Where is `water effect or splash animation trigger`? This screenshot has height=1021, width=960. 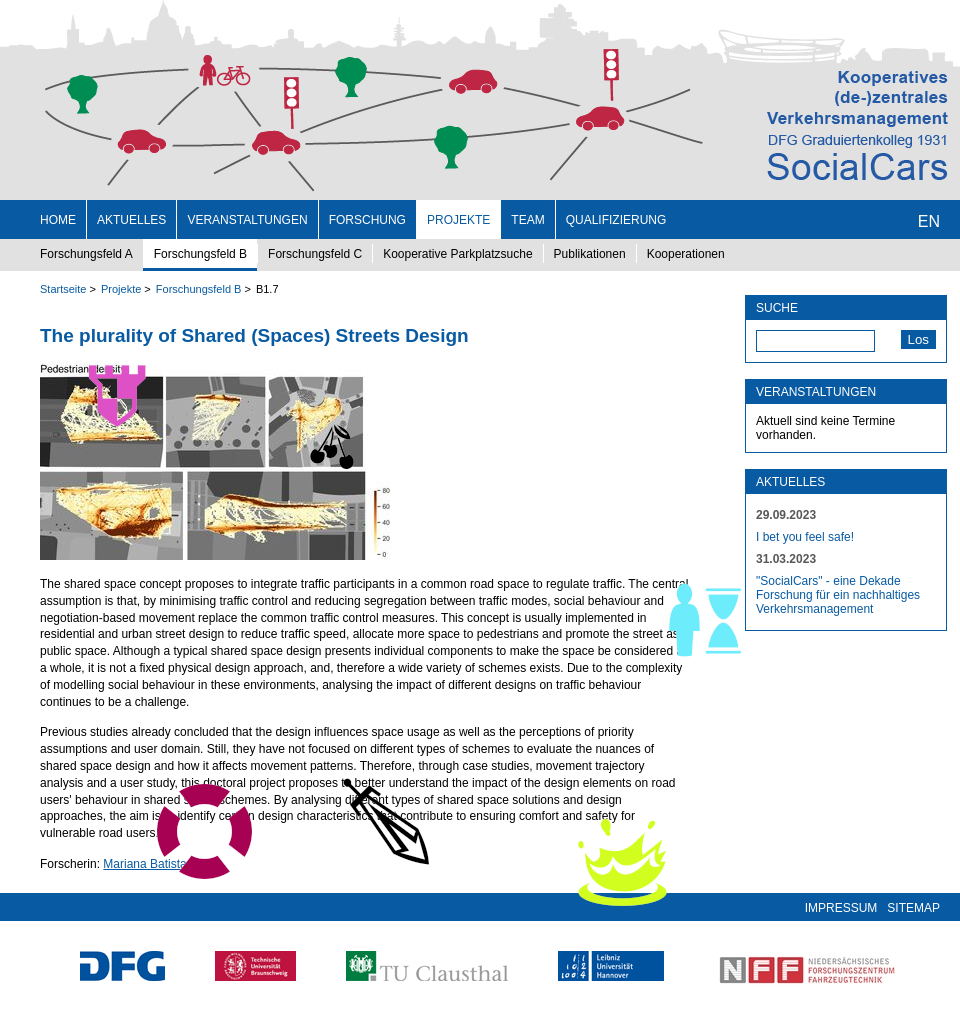
water effect or splash animation trigger is located at coordinates (622, 862).